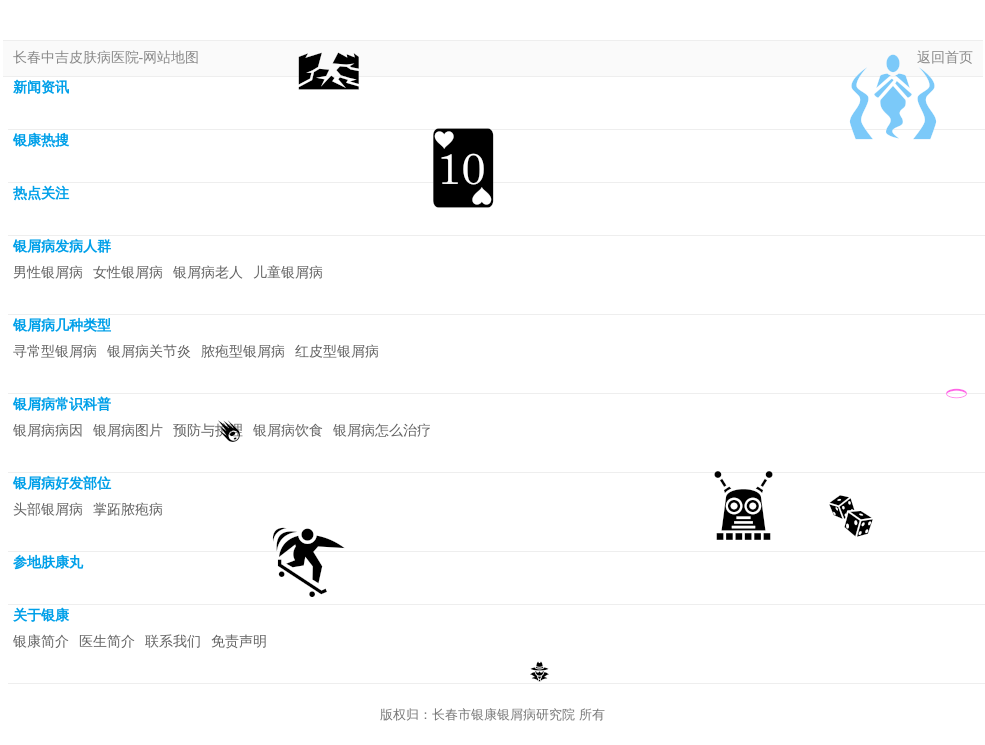 This screenshot has width=985, height=745. I want to click on access bot or AI assistant features, so click(743, 505).